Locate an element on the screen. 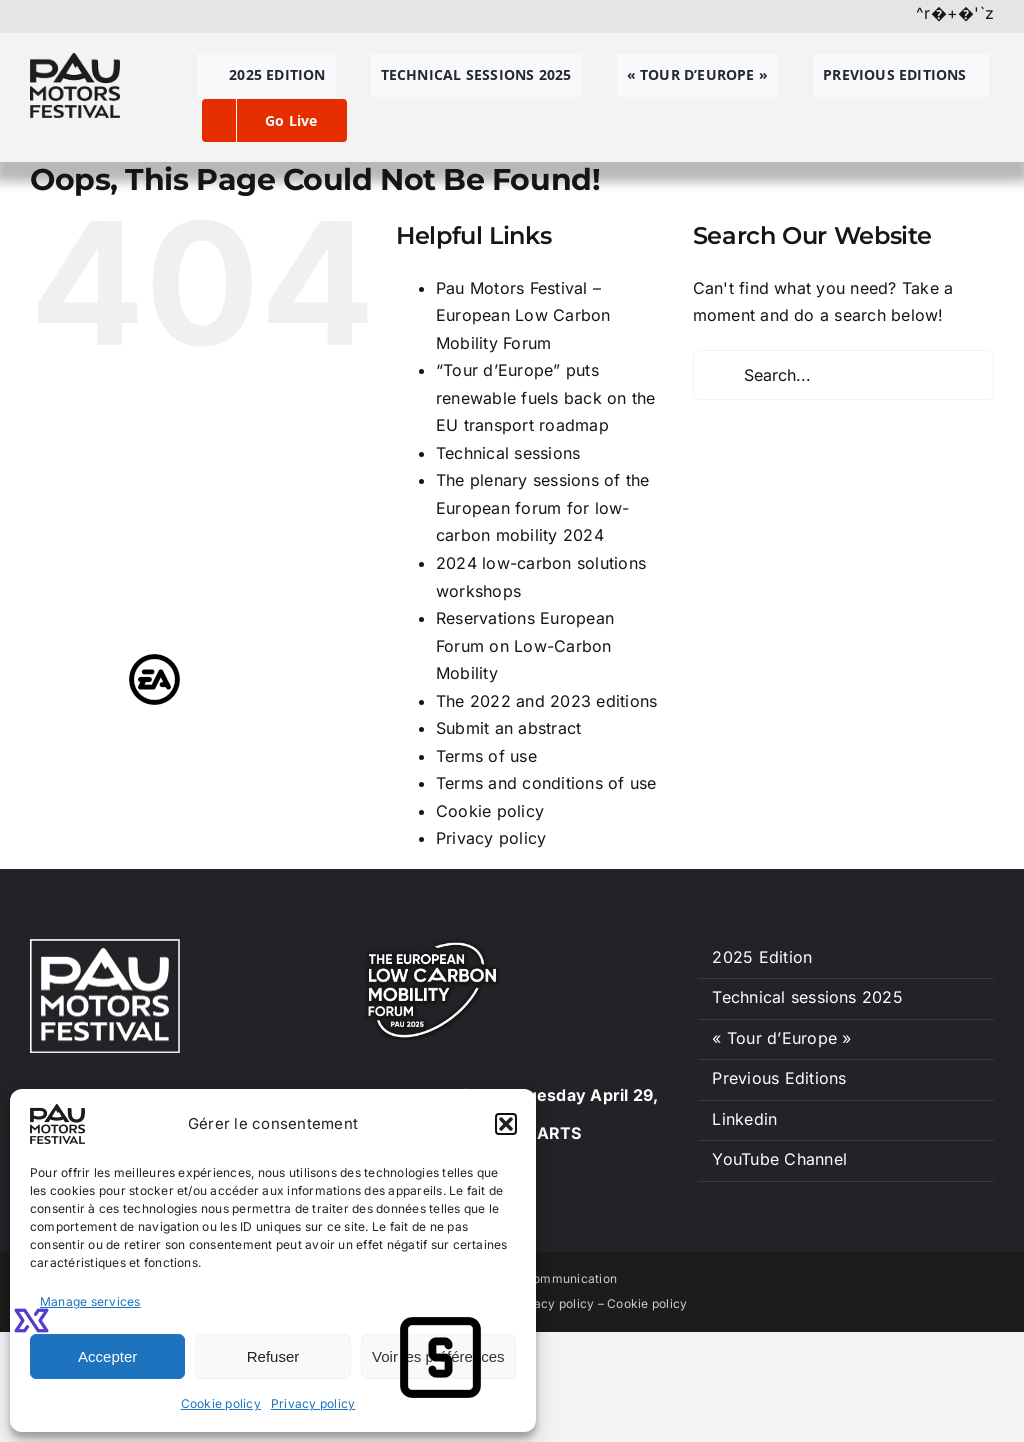 This screenshot has width=1024, height=1442. xdeep brand logo is located at coordinates (31, 1320).